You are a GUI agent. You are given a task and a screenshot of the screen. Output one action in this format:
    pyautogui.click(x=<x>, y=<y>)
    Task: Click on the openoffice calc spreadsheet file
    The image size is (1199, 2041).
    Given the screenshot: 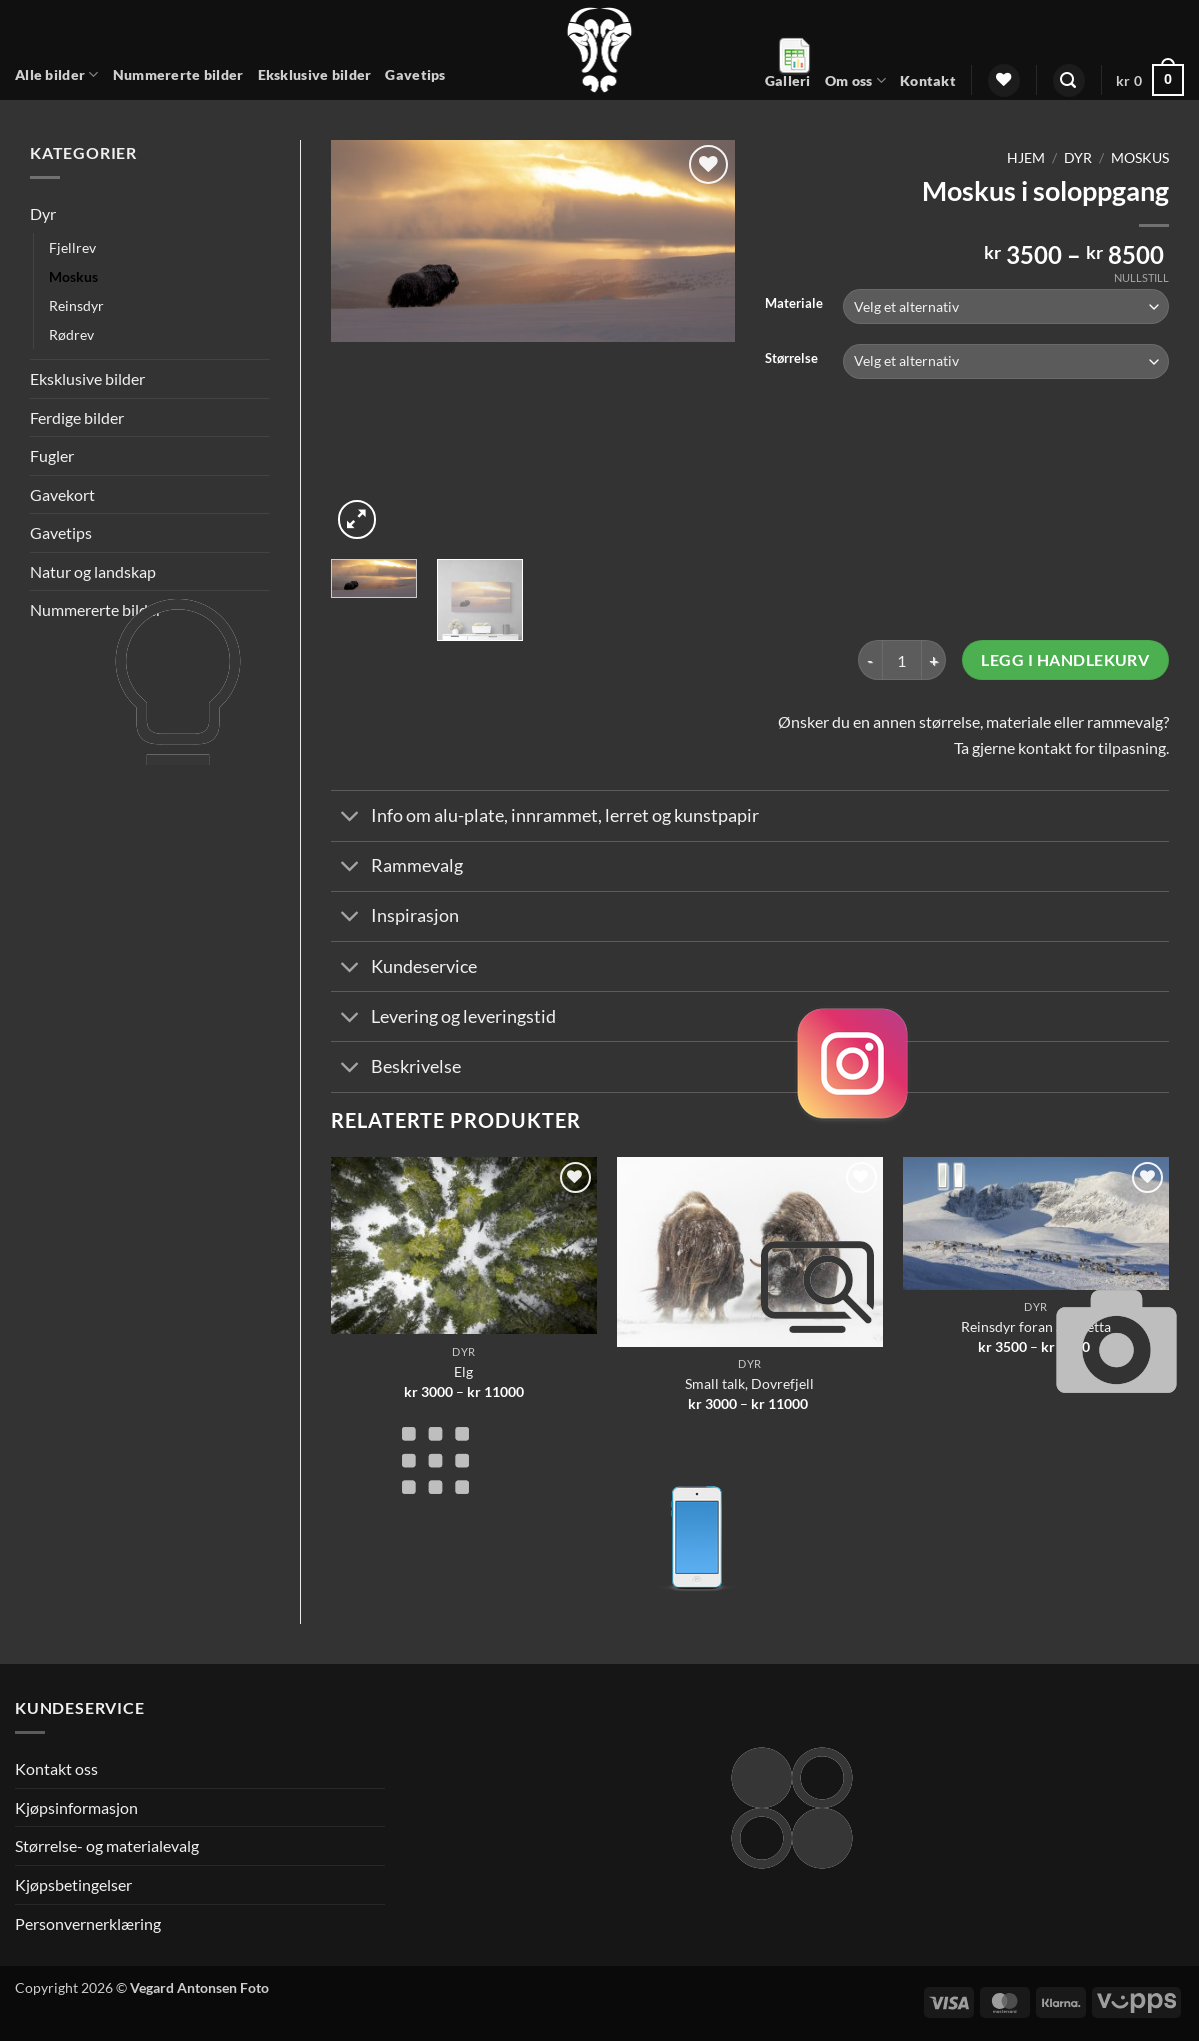 What is the action you would take?
    pyautogui.click(x=794, y=55)
    